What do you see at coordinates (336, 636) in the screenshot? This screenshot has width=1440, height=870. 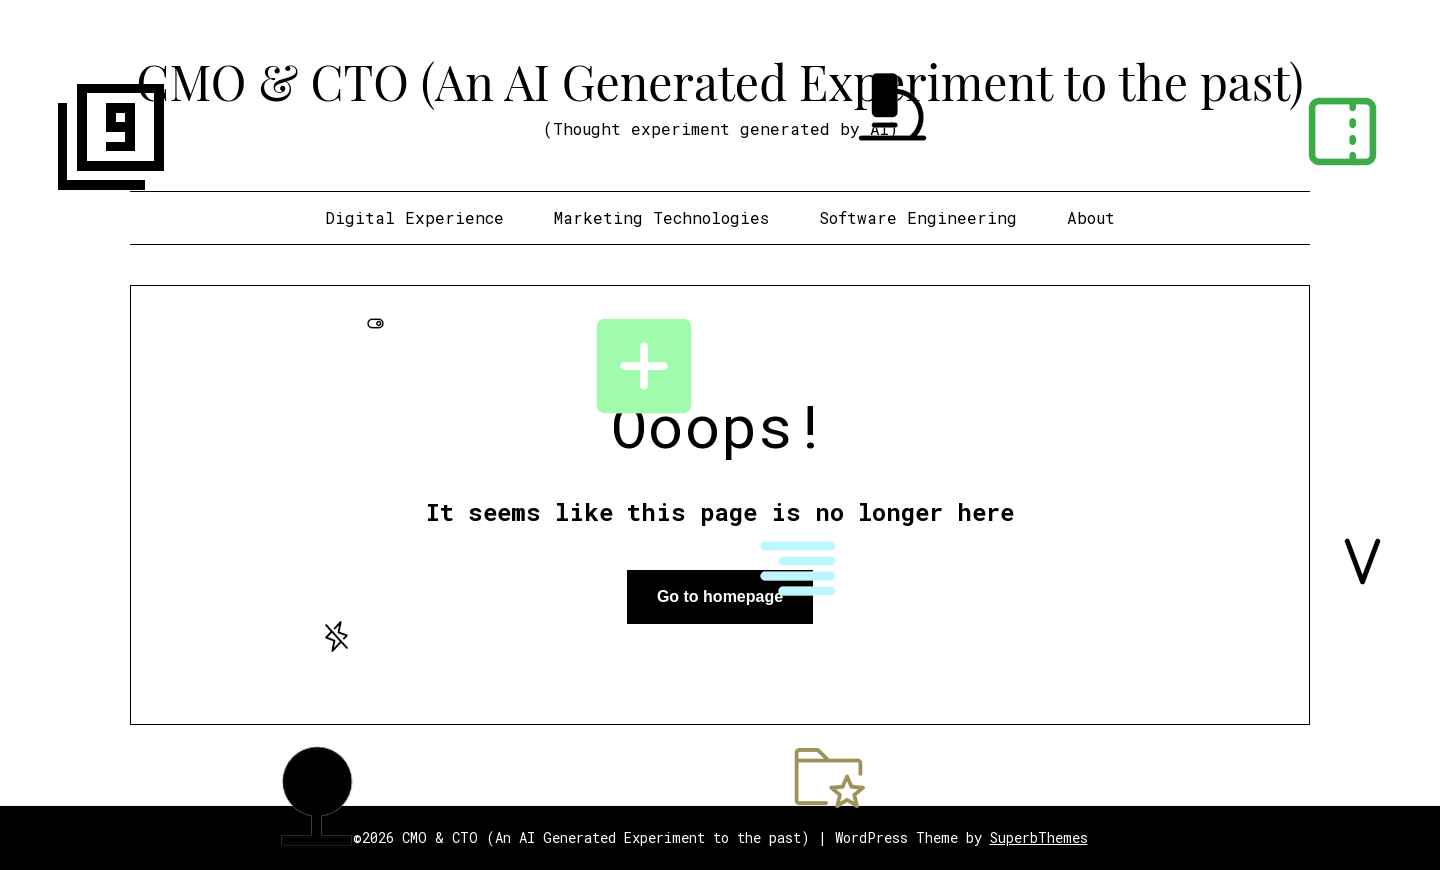 I see `disable flash or lightning mode` at bounding box center [336, 636].